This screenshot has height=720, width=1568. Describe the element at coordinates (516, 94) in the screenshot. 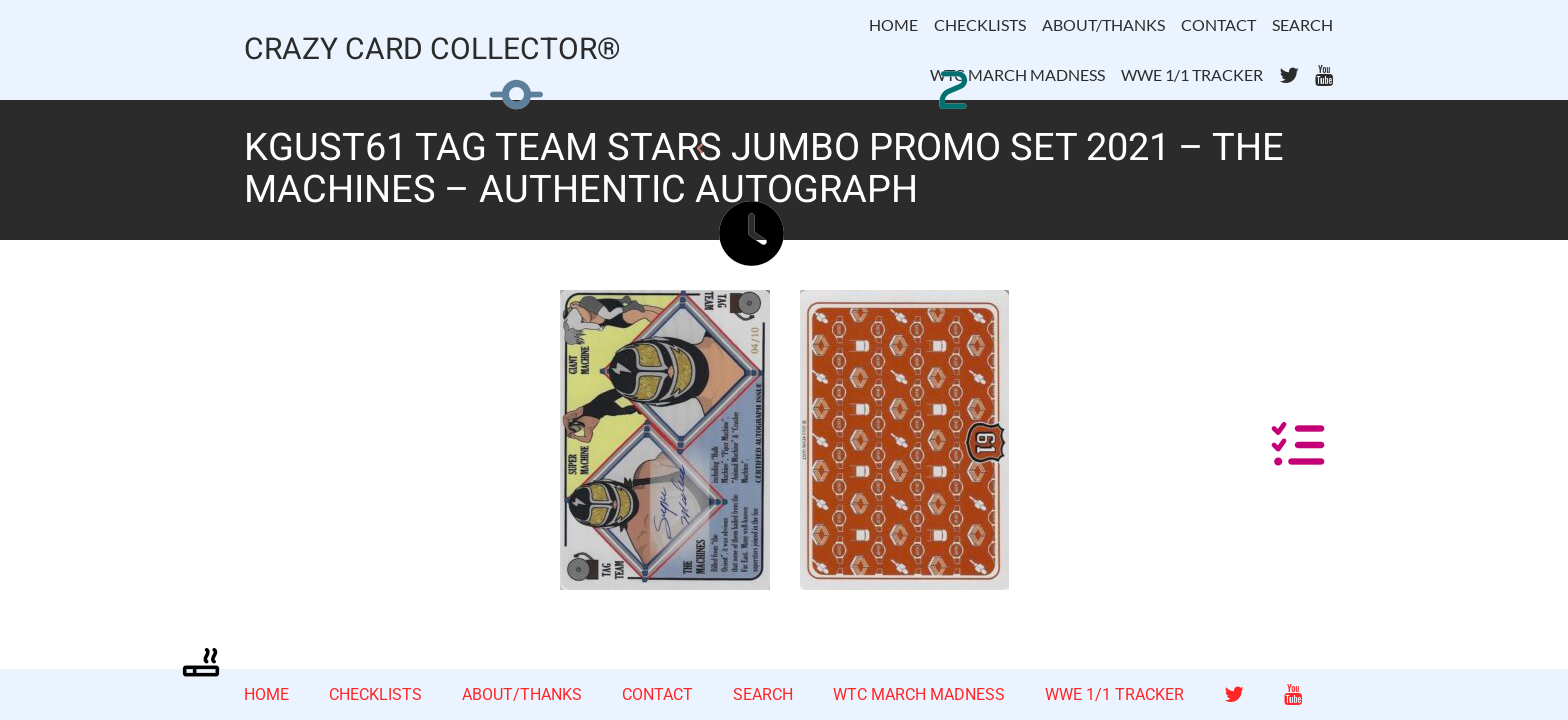

I see `view commit history` at that location.